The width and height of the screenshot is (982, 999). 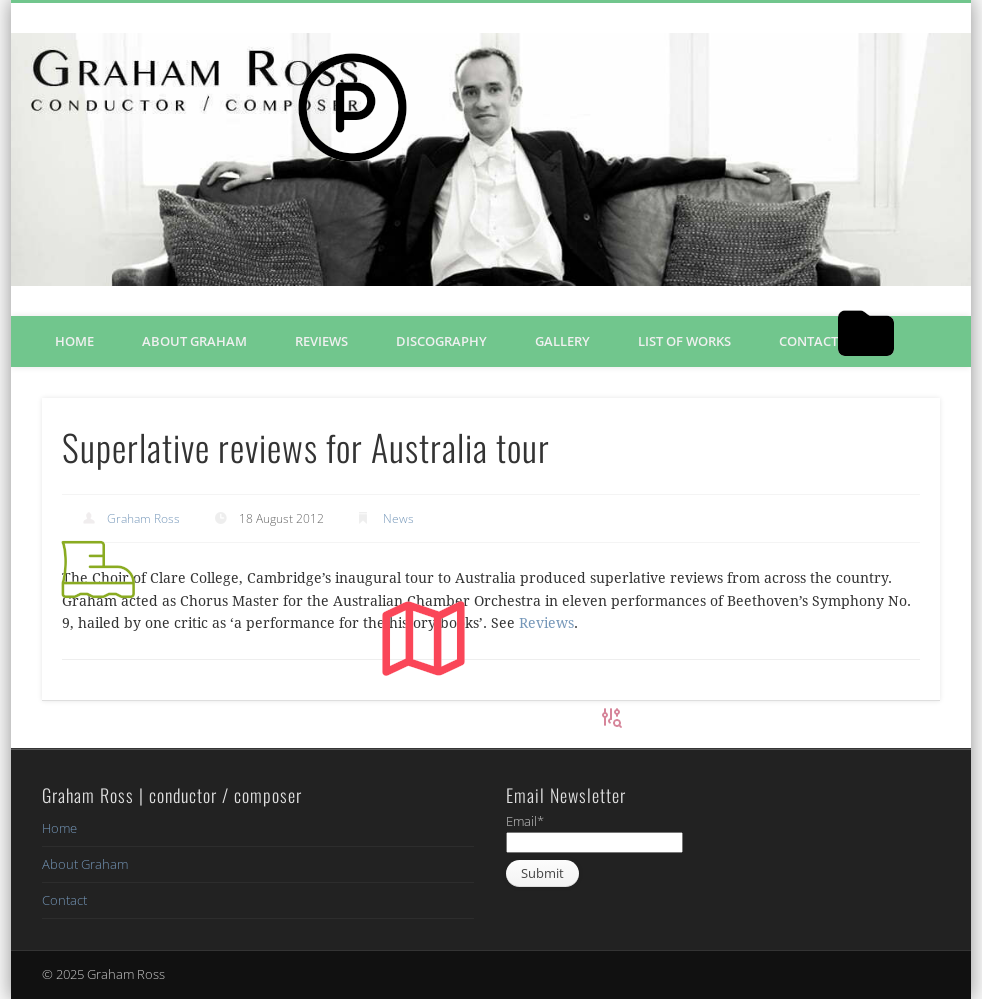 I want to click on indicates parking availability or location, so click(x=352, y=107).